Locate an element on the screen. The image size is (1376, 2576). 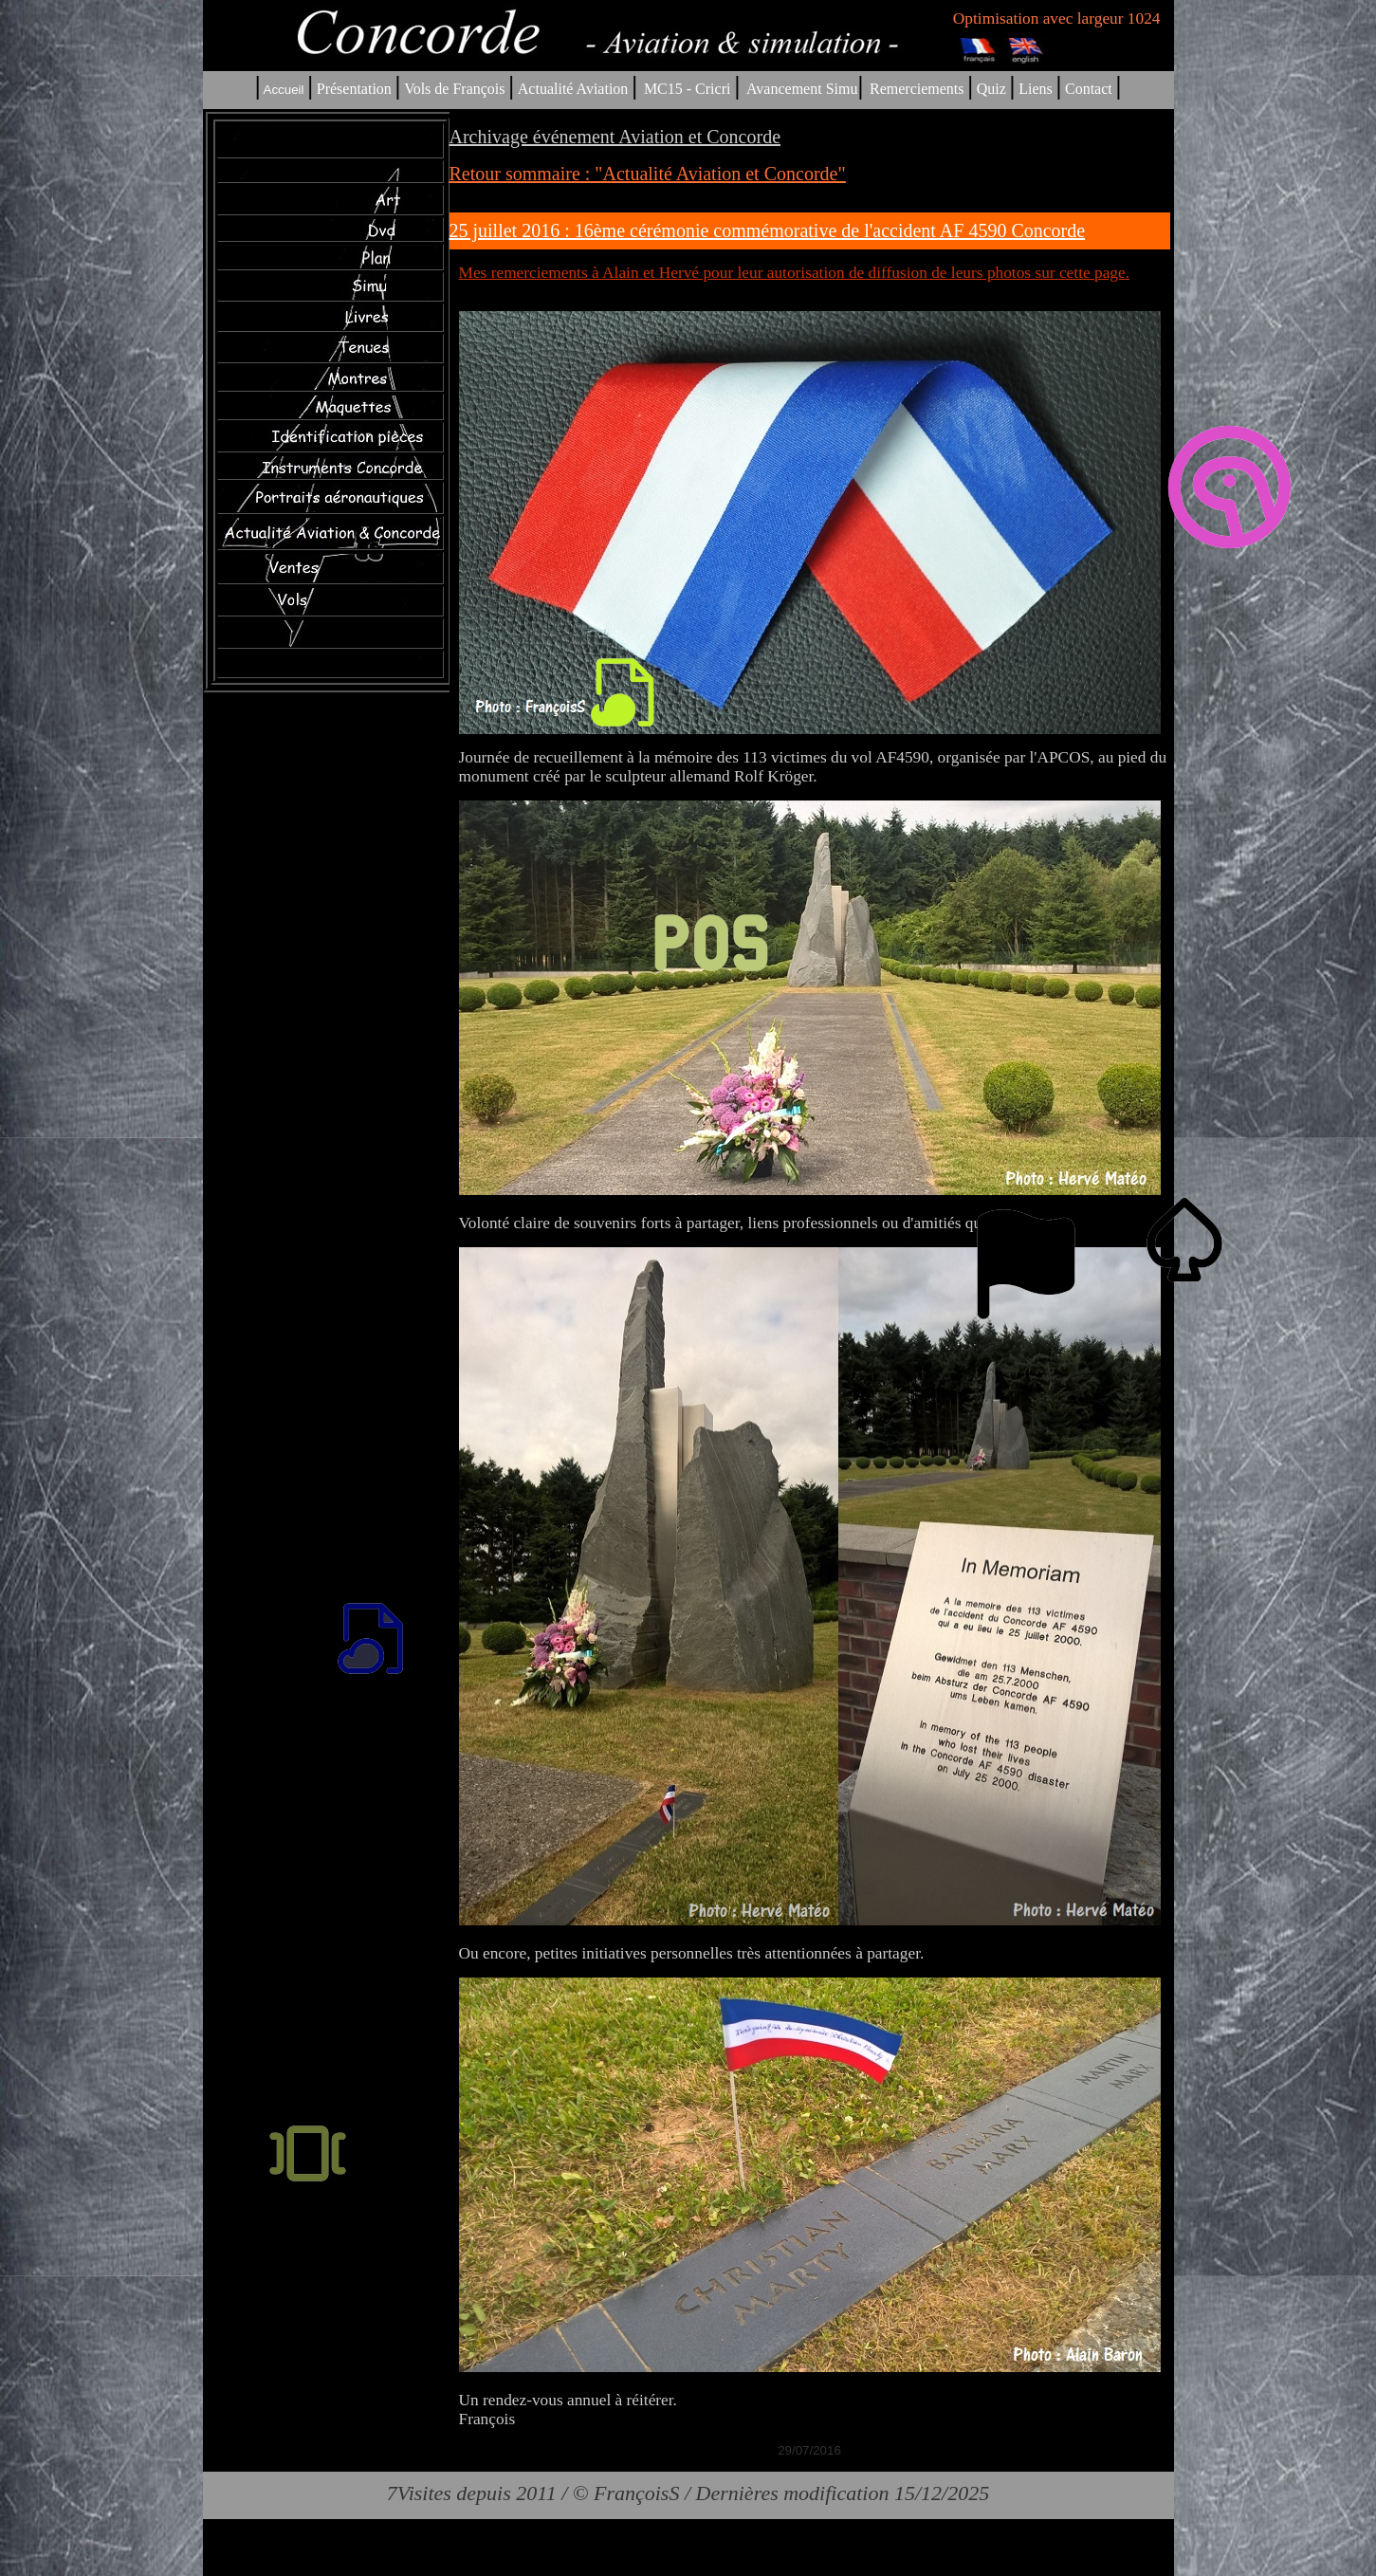
flag or bookmark this item is located at coordinates (1026, 1264).